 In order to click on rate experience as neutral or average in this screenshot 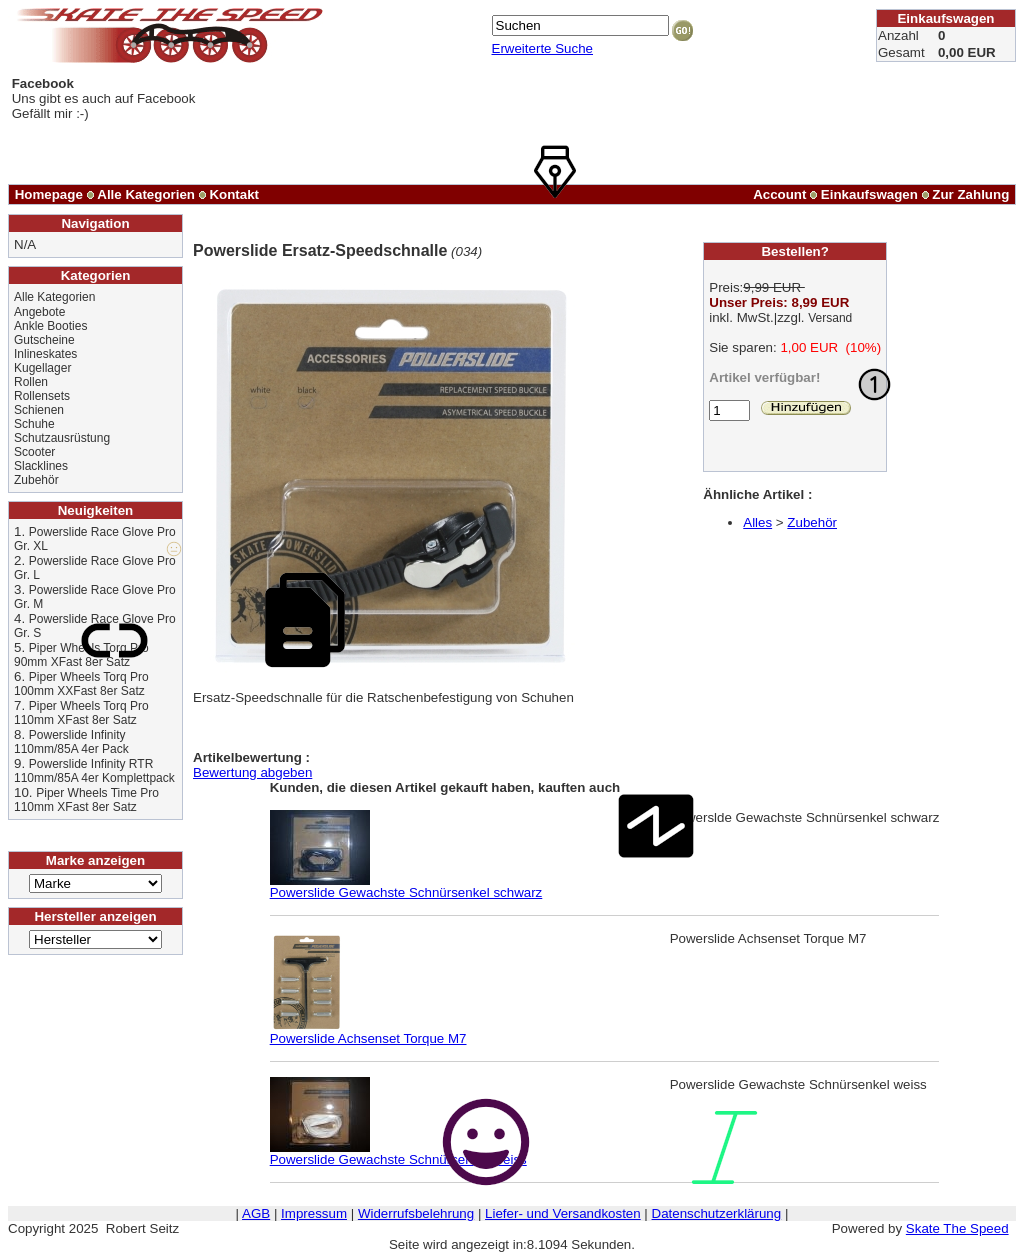, I will do `click(174, 549)`.